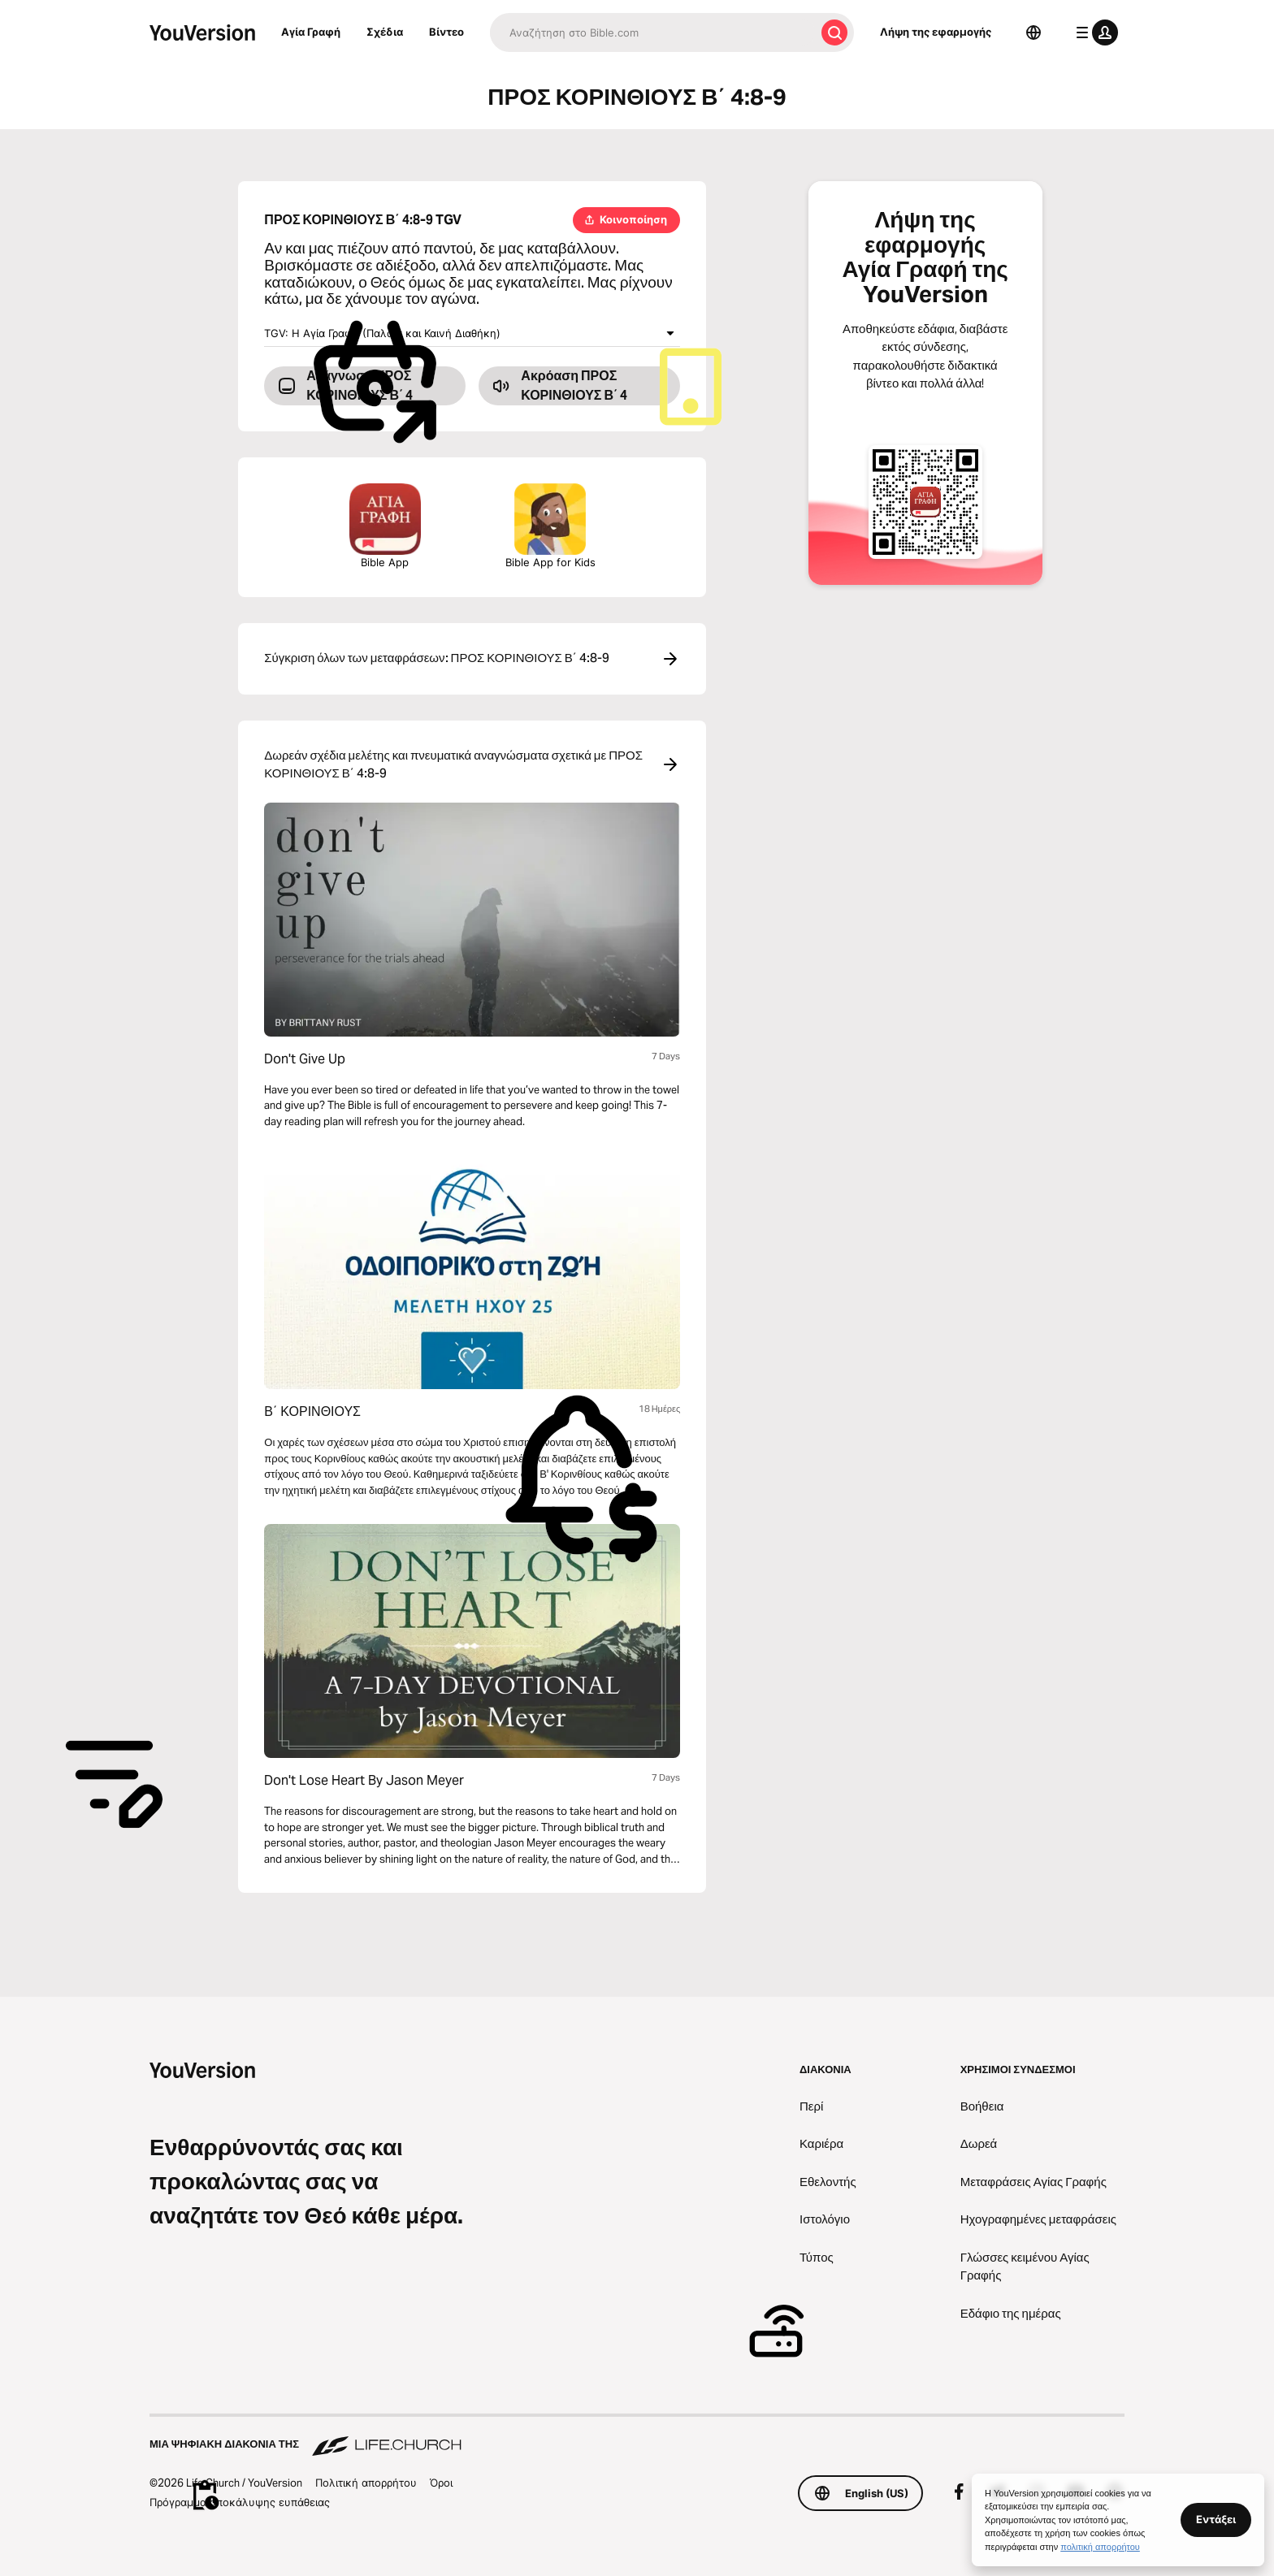 Image resolution: width=1274 pixels, height=2576 pixels. What do you see at coordinates (109, 1774) in the screenshot?
I see `edit filter settings` at bounding box center [109, 1774].